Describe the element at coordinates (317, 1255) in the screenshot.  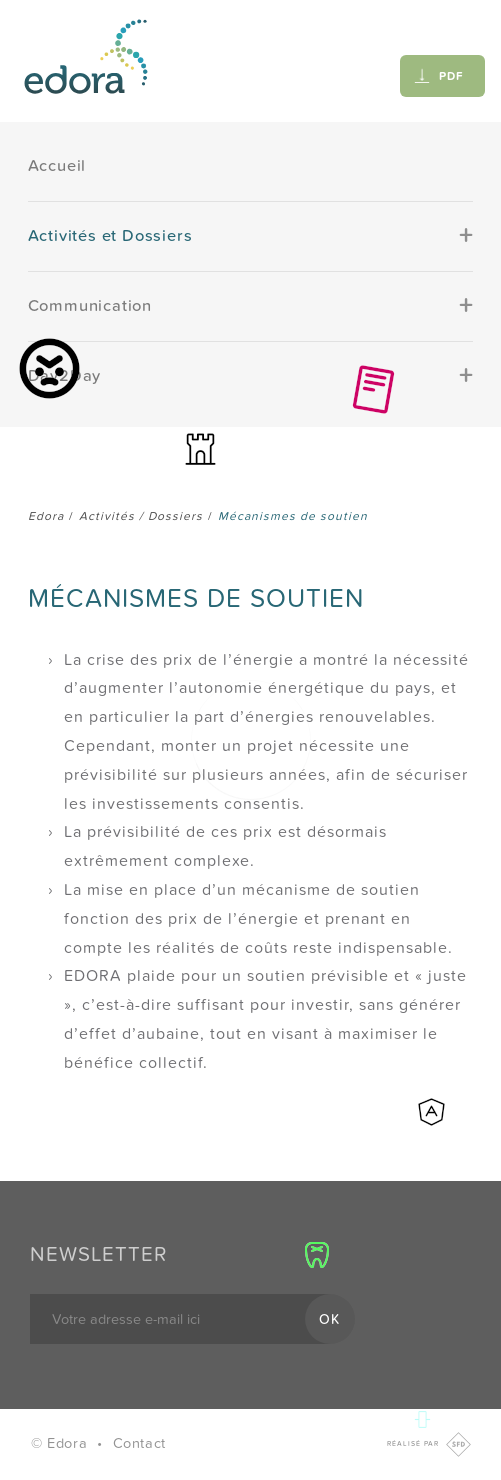
I see `access dental or oral health features` at that location.